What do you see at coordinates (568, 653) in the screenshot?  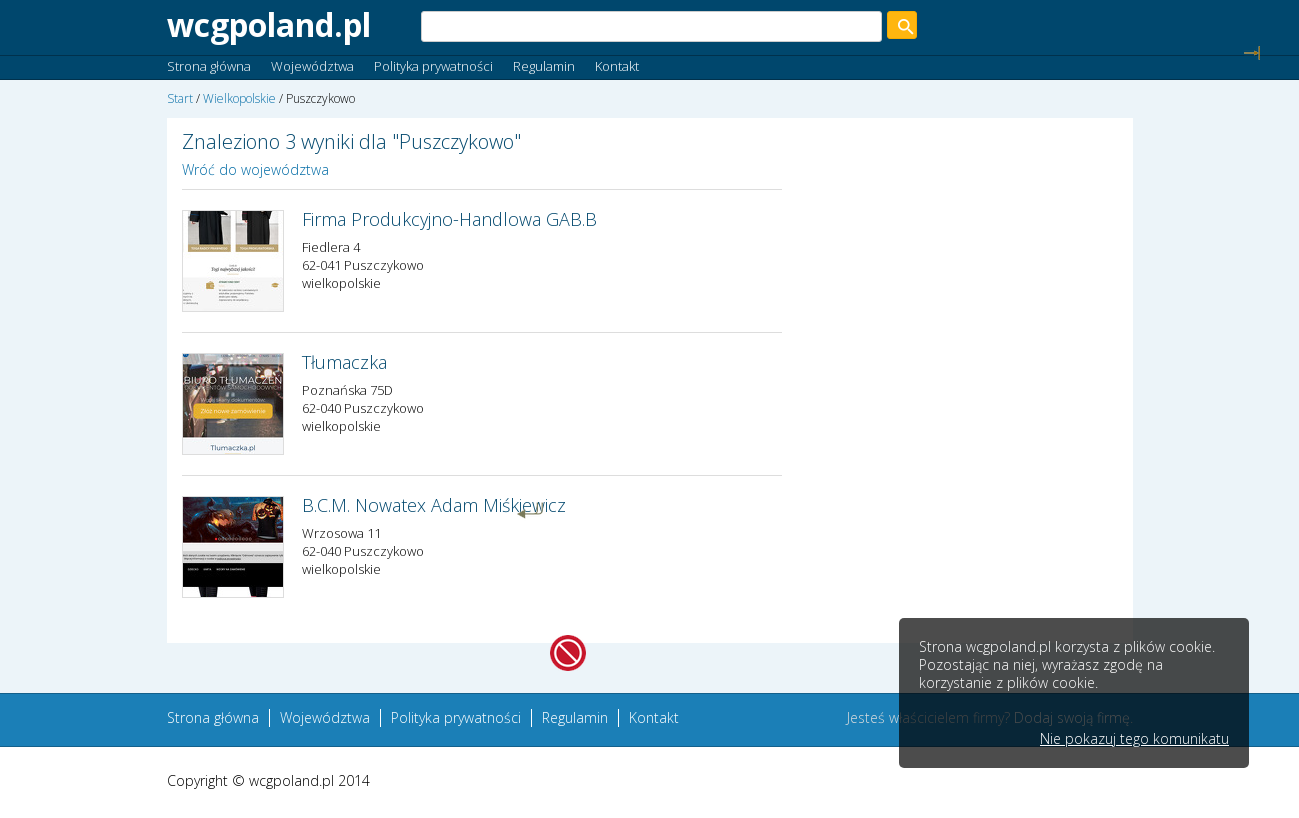 I see `delete selected email message` at bounding box center [568, 653].